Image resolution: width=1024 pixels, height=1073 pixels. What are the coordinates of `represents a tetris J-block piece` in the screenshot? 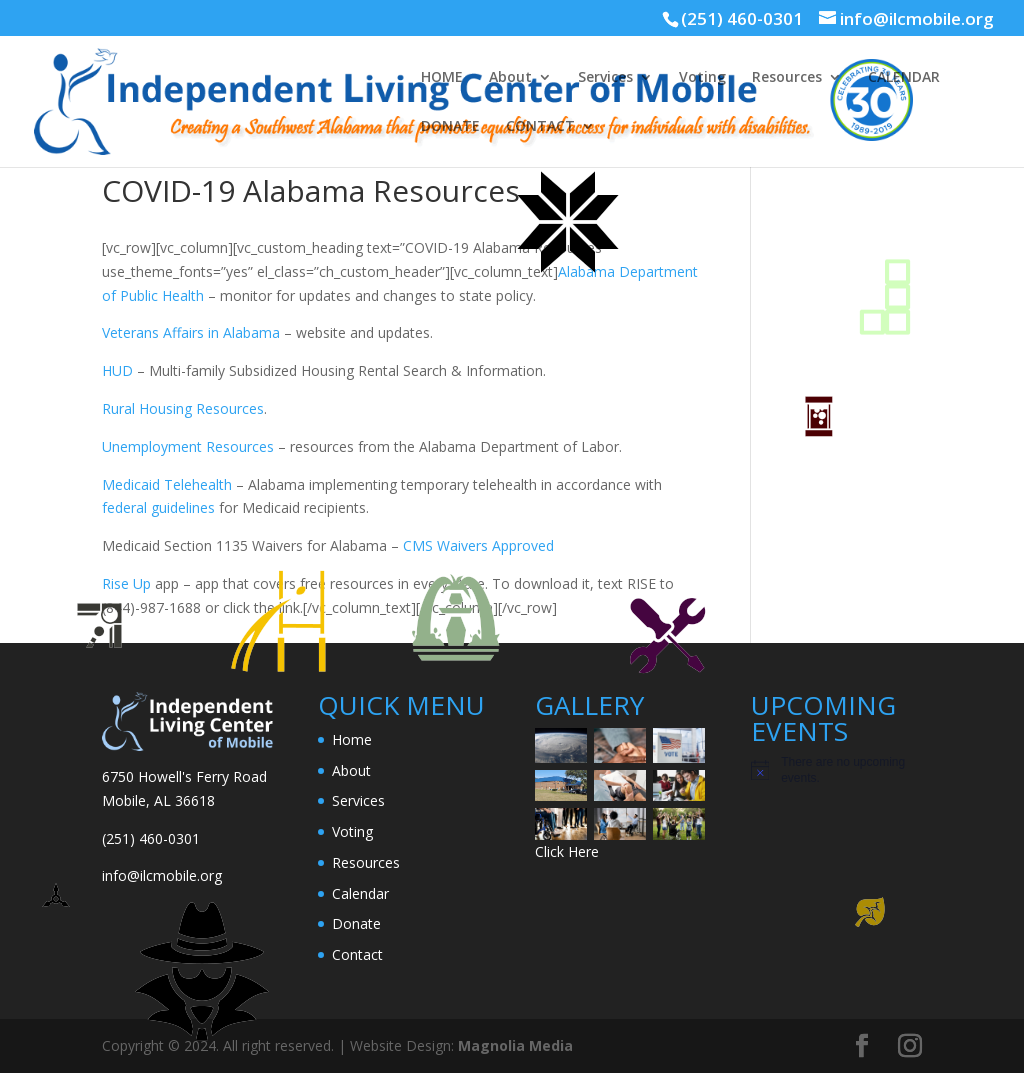 It's located at (885, 297).